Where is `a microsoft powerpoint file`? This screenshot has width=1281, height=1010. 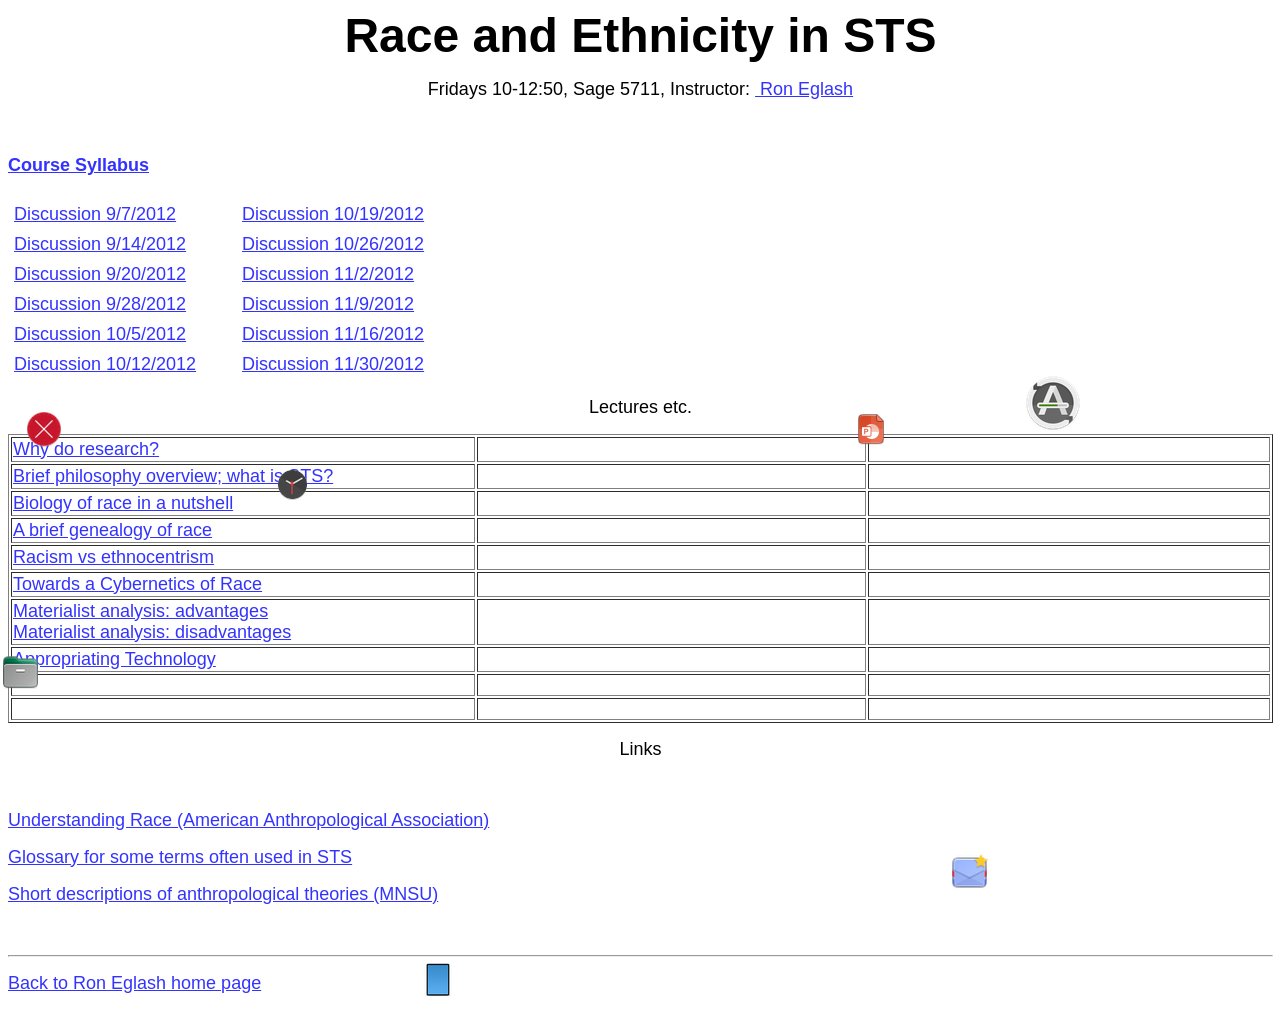
a microsoft powerpoint file is located at coordinates (871, 429).